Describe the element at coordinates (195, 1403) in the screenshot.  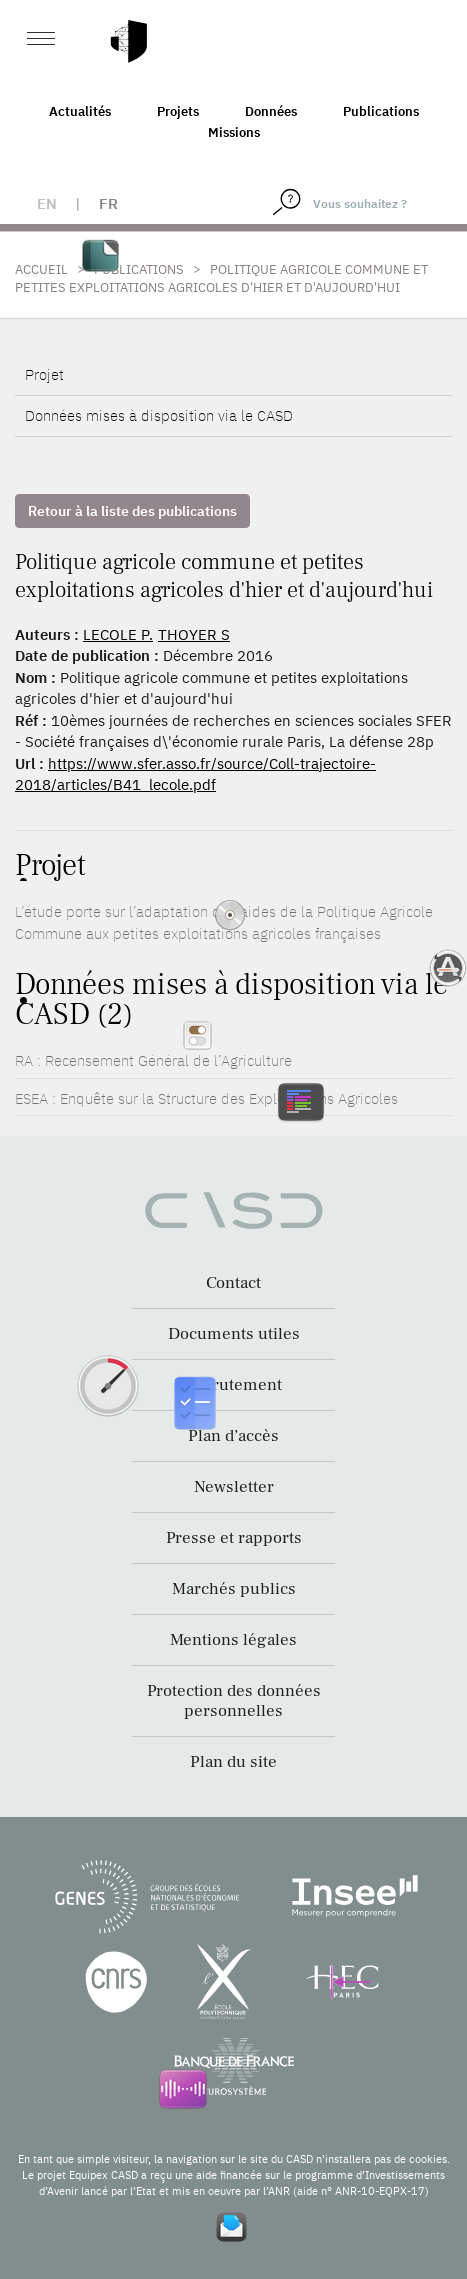
I see `open the GNOME To Do task manager app` at that location.